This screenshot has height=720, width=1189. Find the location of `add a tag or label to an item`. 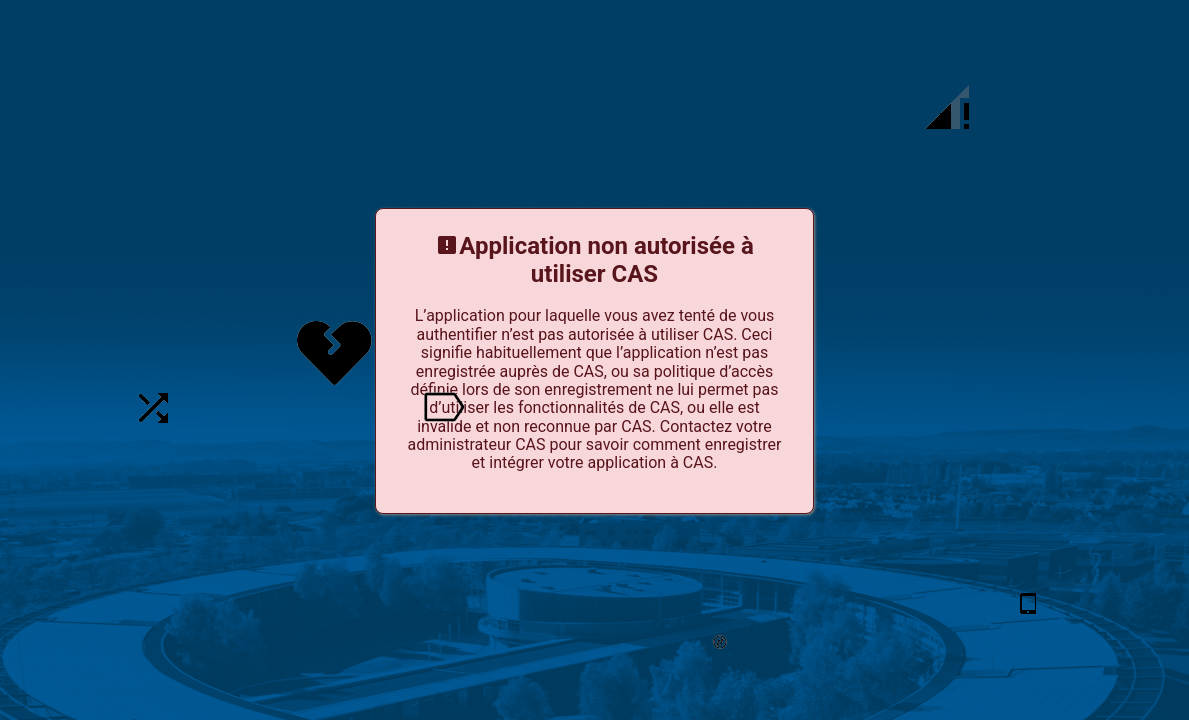

add a tag or label to an item is located at coordinates (443, 407).